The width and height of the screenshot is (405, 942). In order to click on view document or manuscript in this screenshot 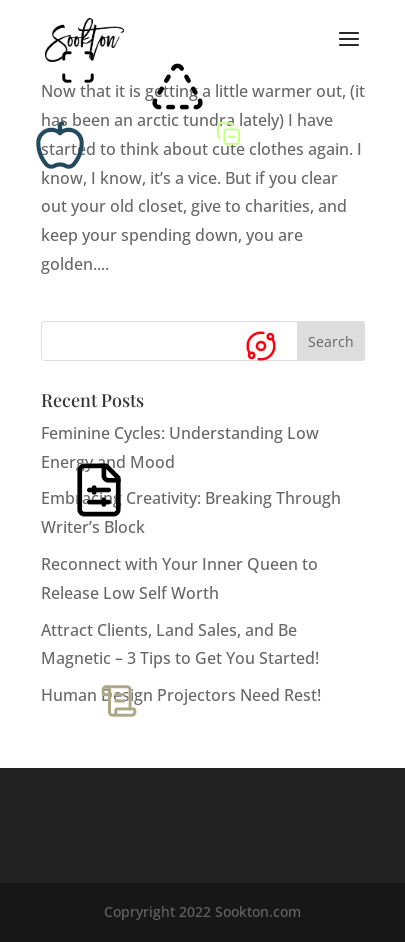, I will do `click(119, 701)`.